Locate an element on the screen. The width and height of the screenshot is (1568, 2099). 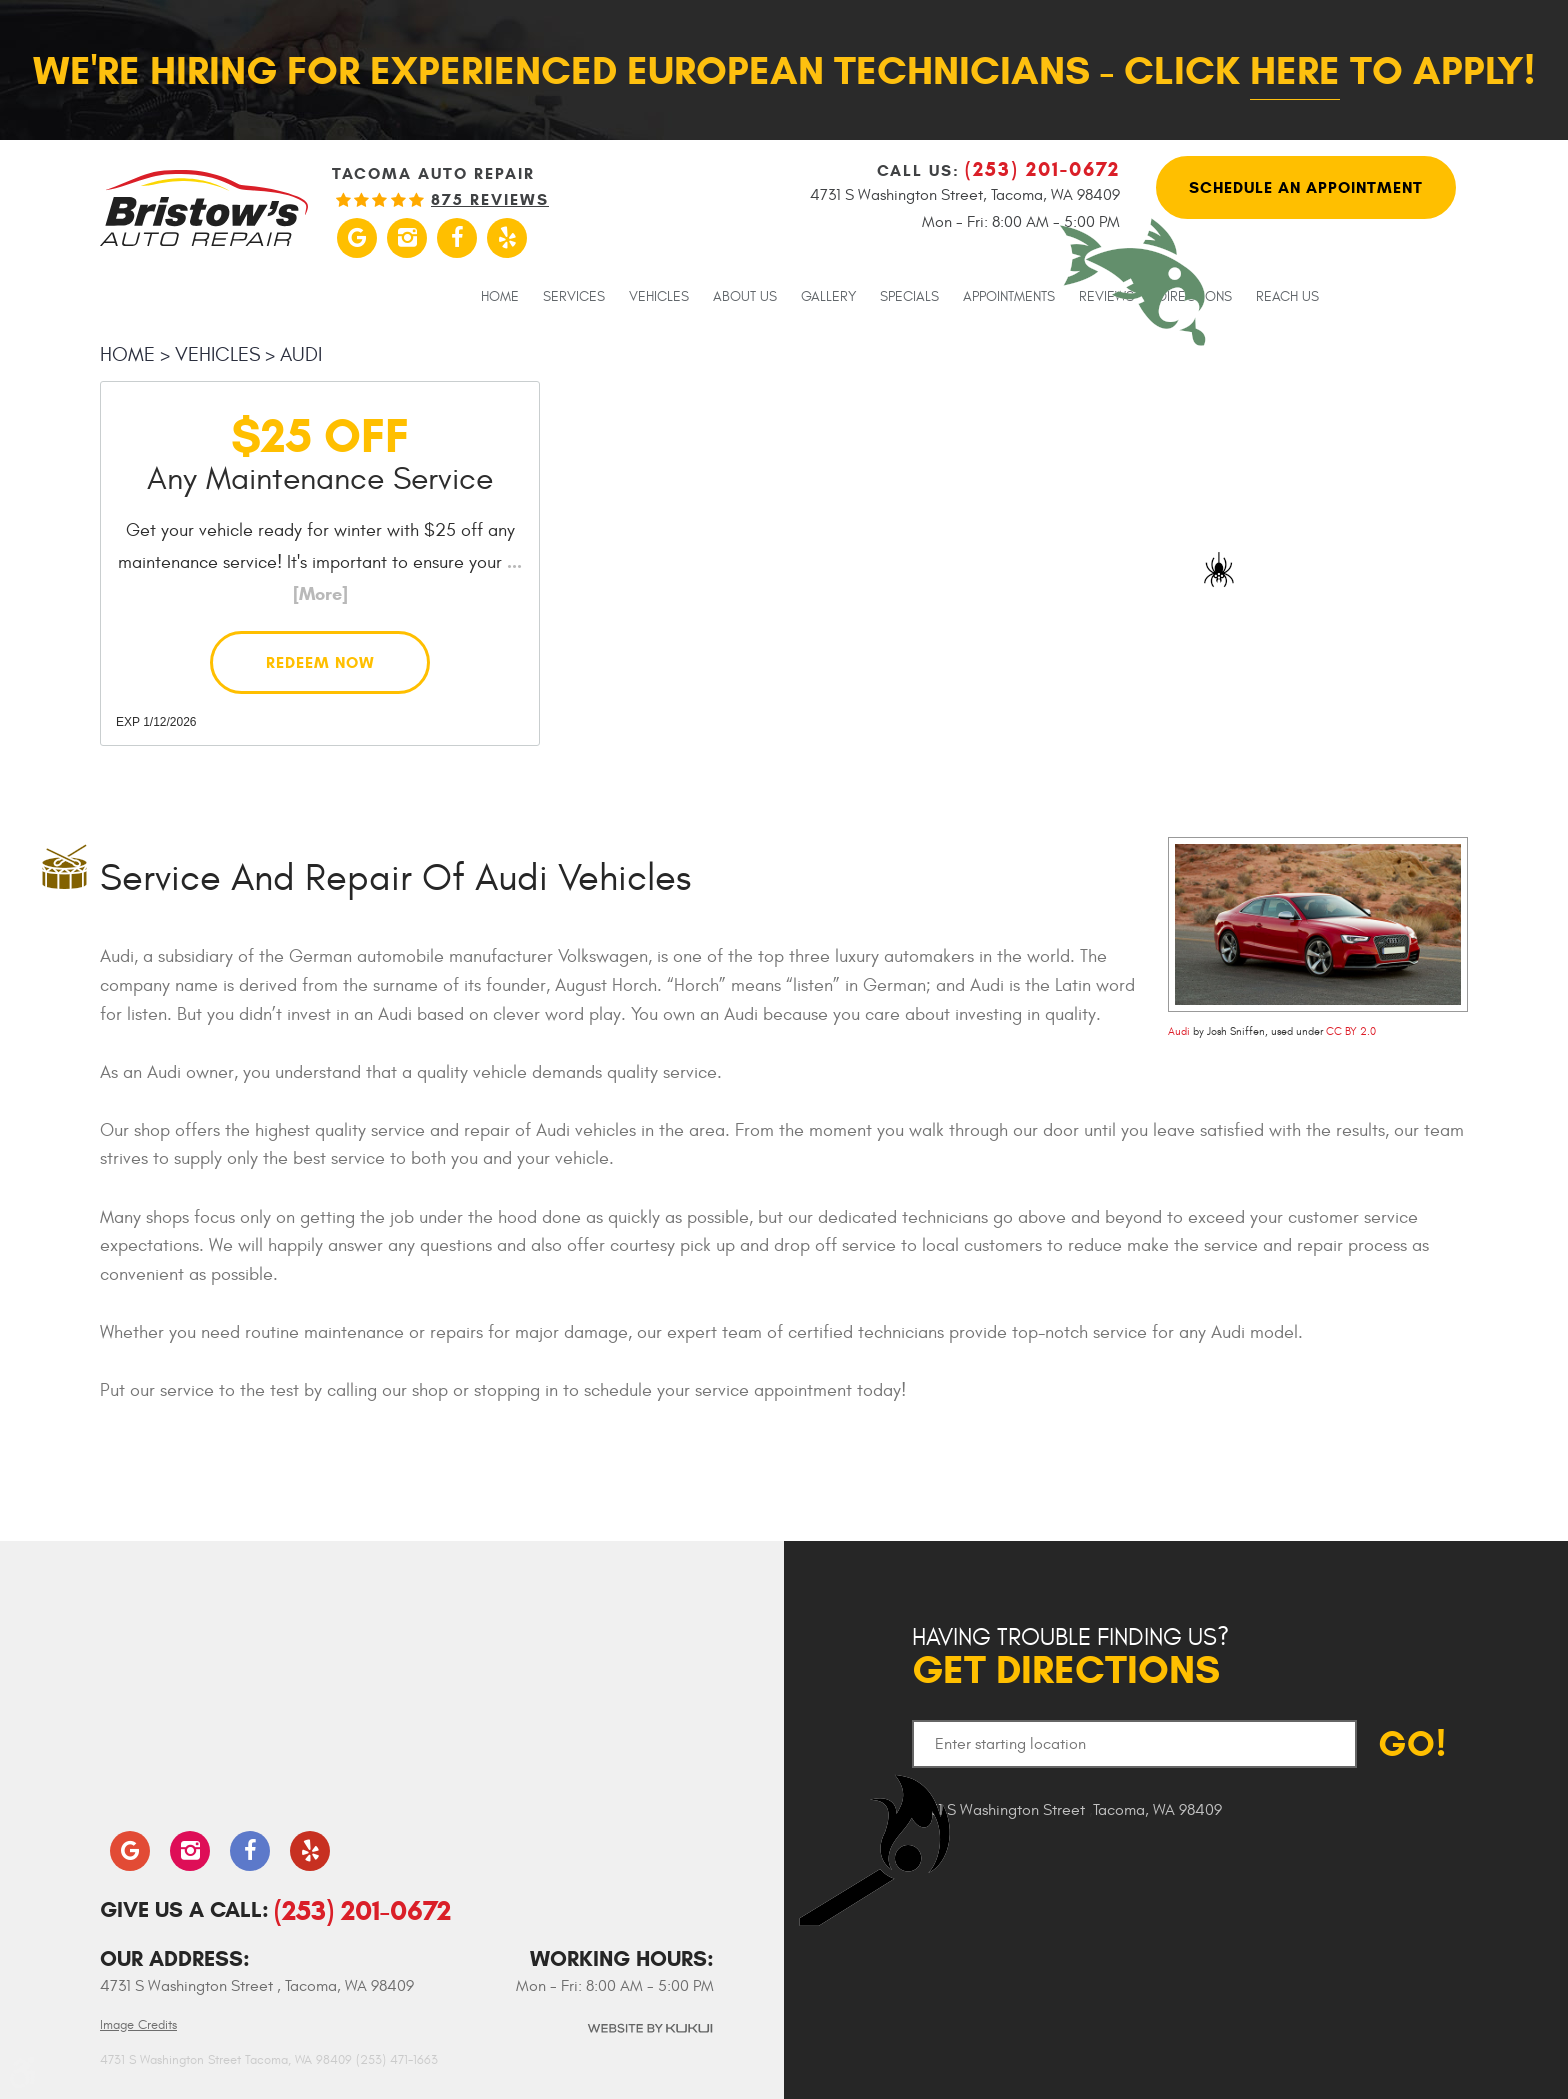
ignite or start a fire feature is located at coordinates (875, 1850).